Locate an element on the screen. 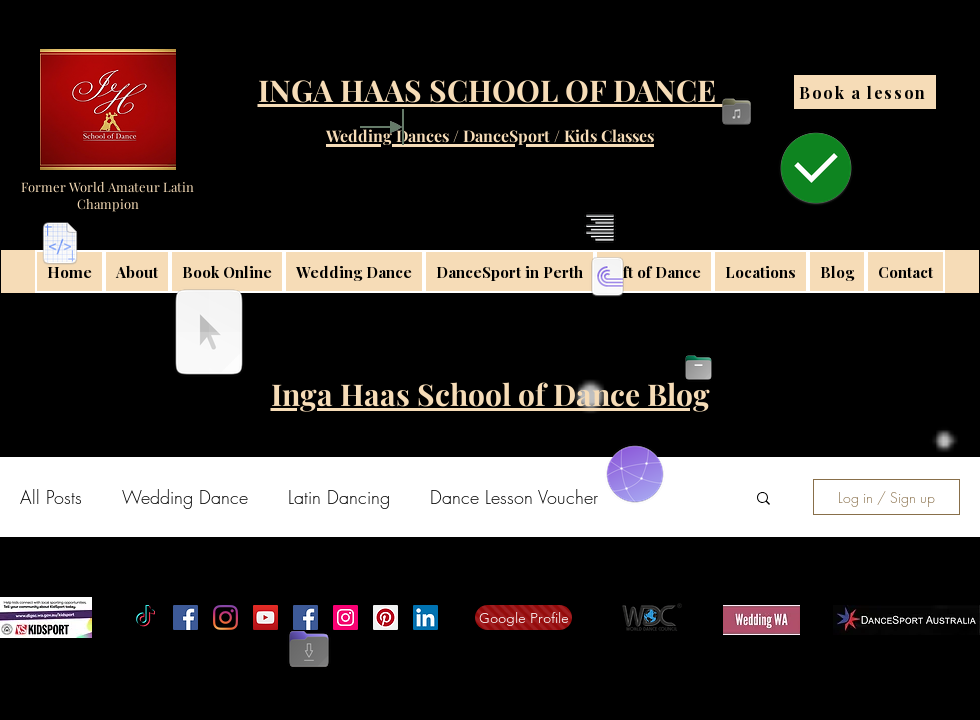 The image size is (980, 720). align text to the right margin is located at coordinates (600, 227).